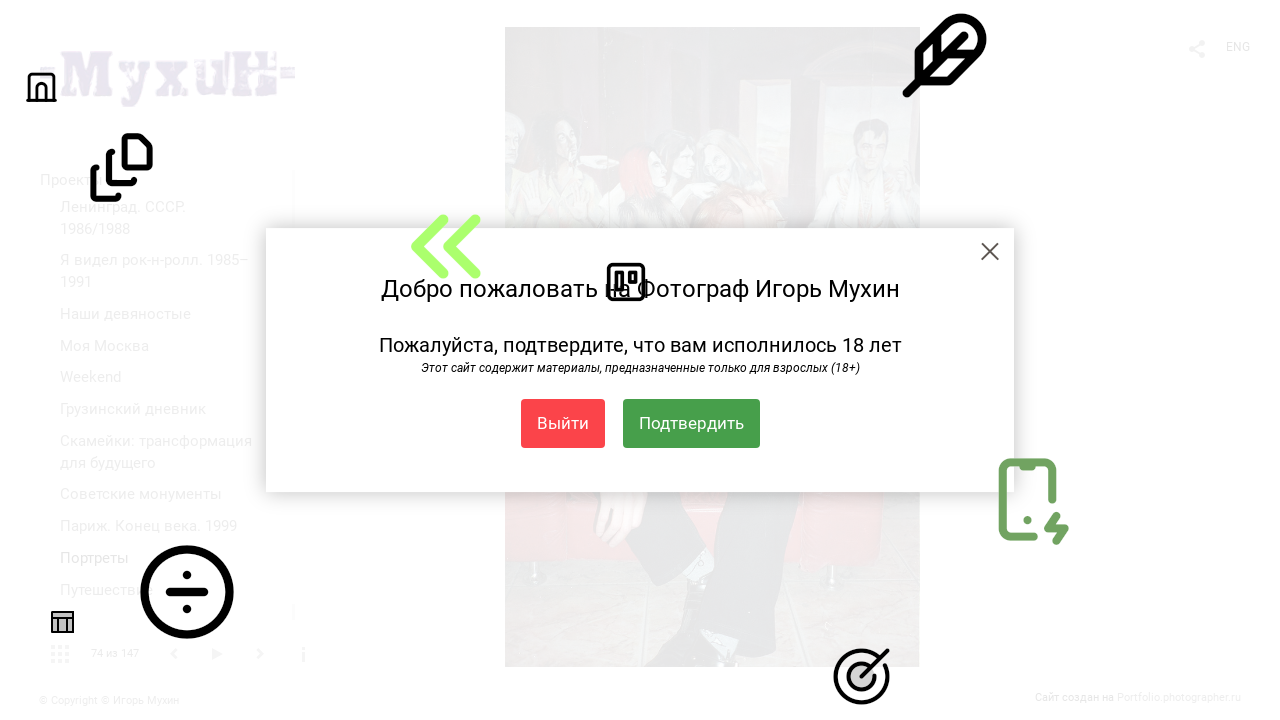  What do you see at coordinates (448, 246) in the screenshot?
I see `go back to the beginning` at bounding box center [448, 246].